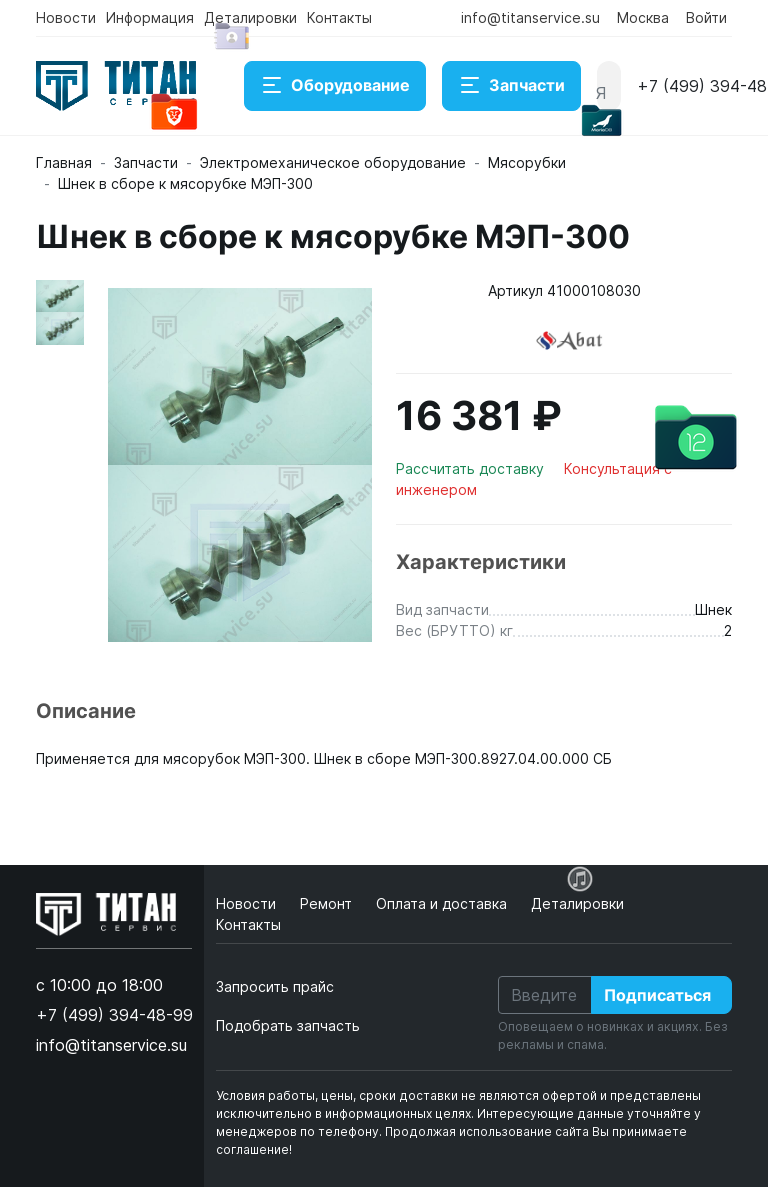  What do you see at coordinates (174, 113) in the screenshot?
I see `open Brave browser downloads folder` at bounding box center [174, 113].